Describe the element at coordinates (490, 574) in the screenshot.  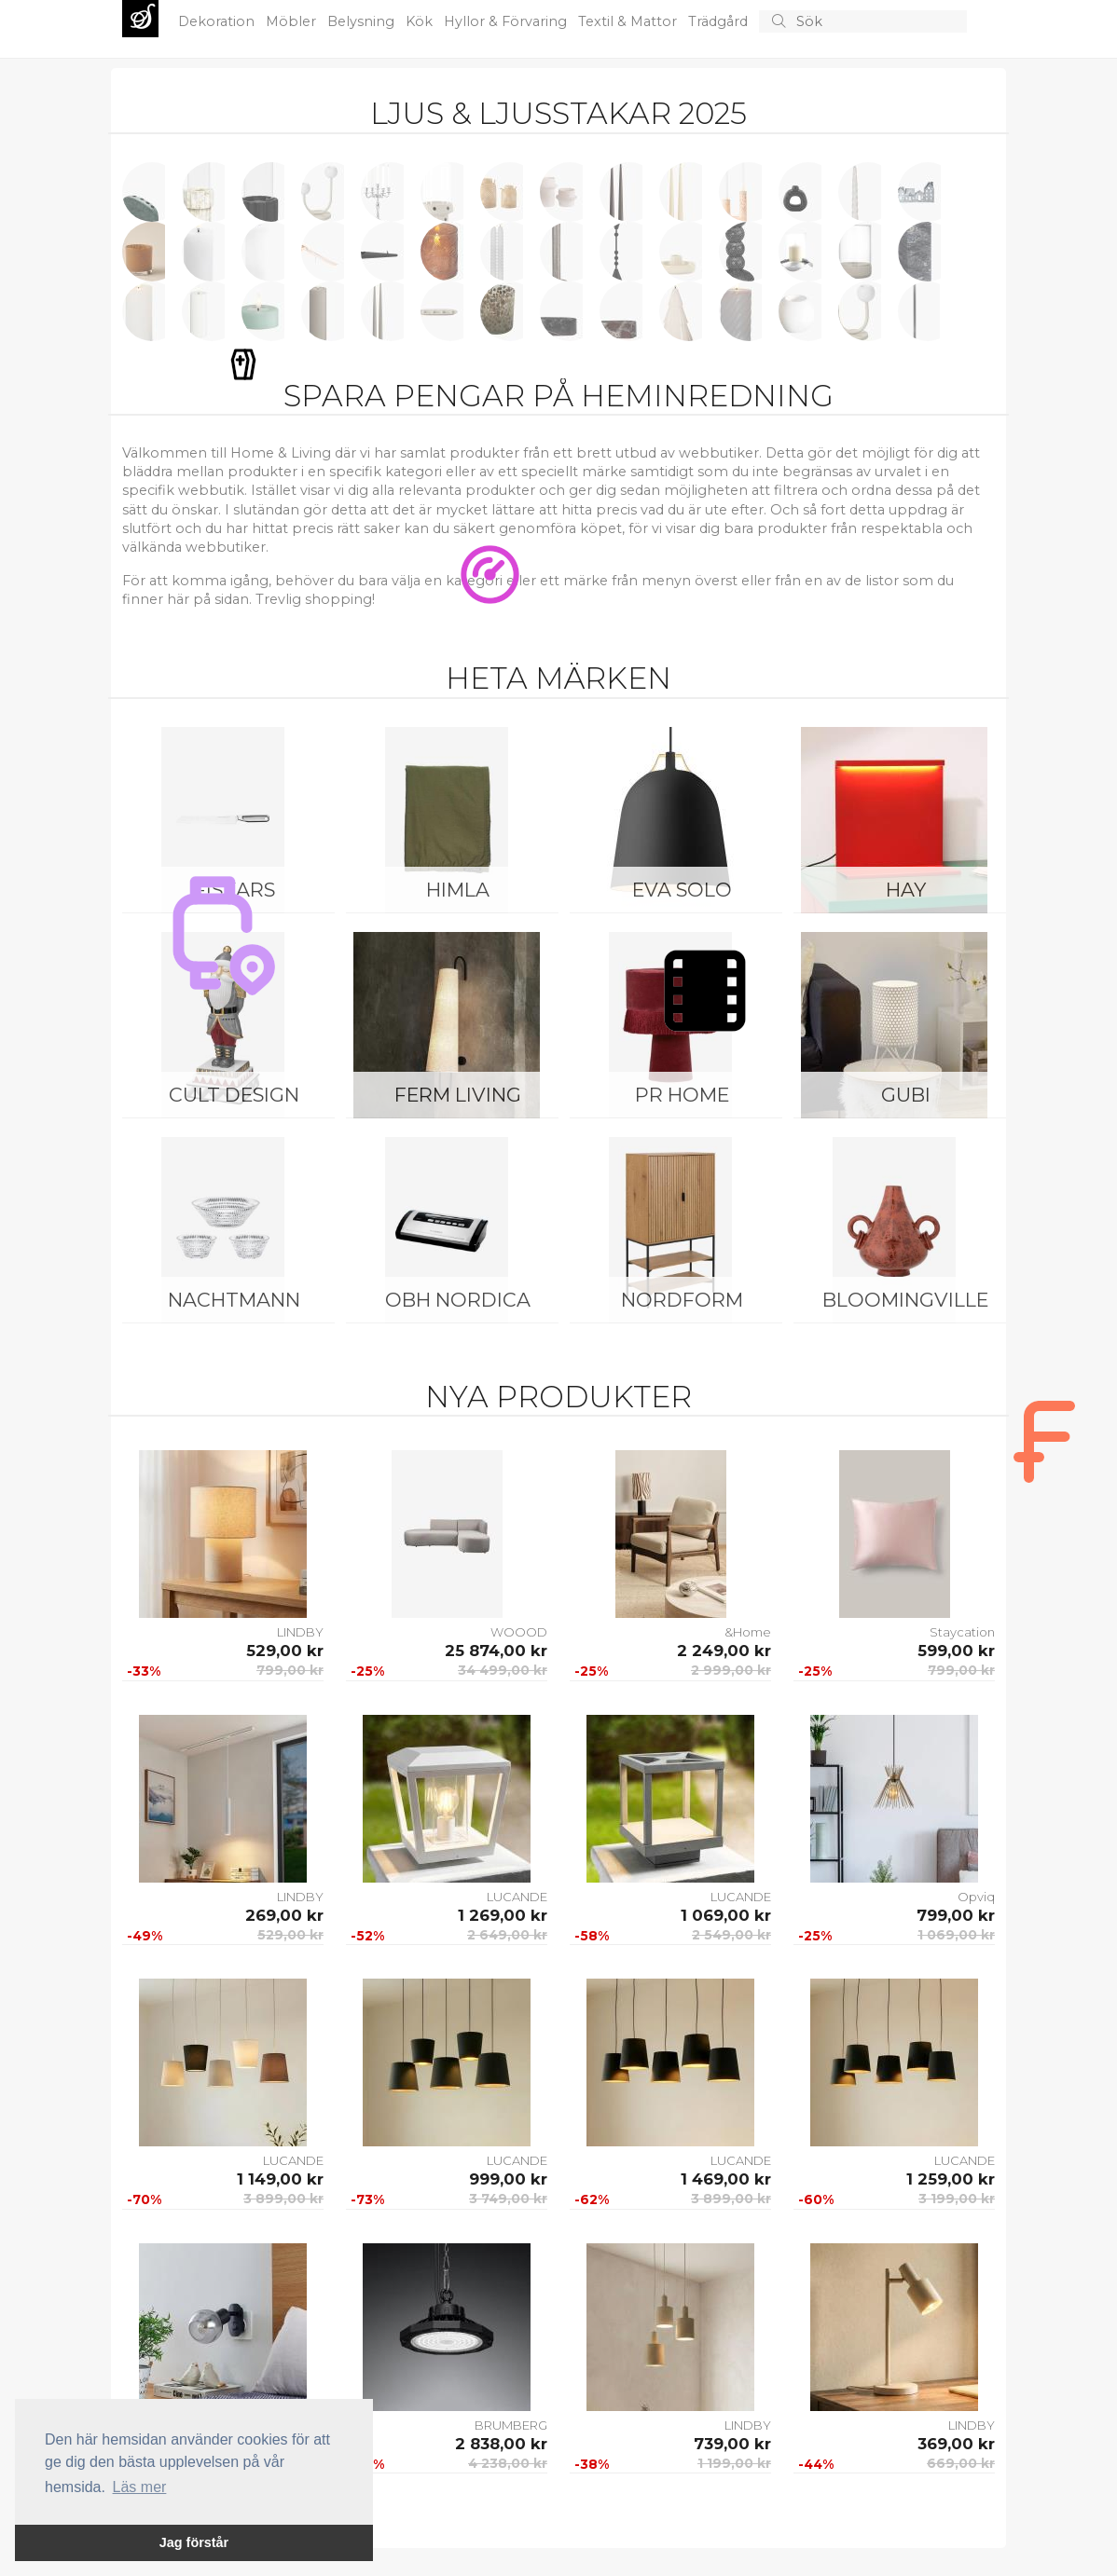
I see `view performance metrics or speed` at that location.